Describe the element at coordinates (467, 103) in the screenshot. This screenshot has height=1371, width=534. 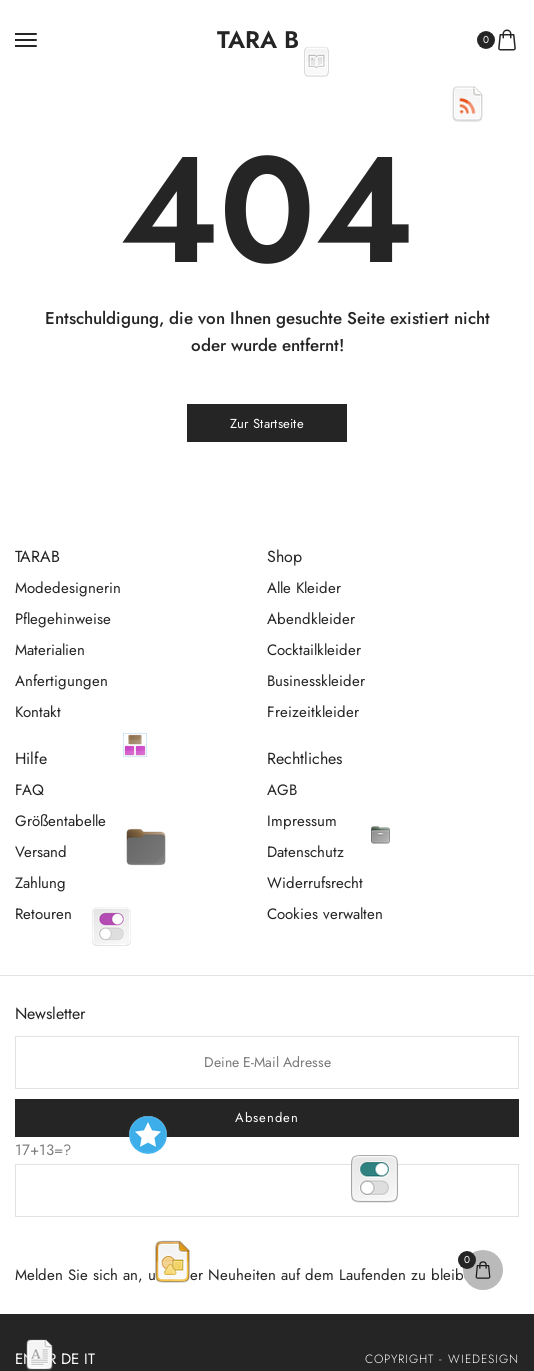
I see `an RSS feed file or document` at that location.